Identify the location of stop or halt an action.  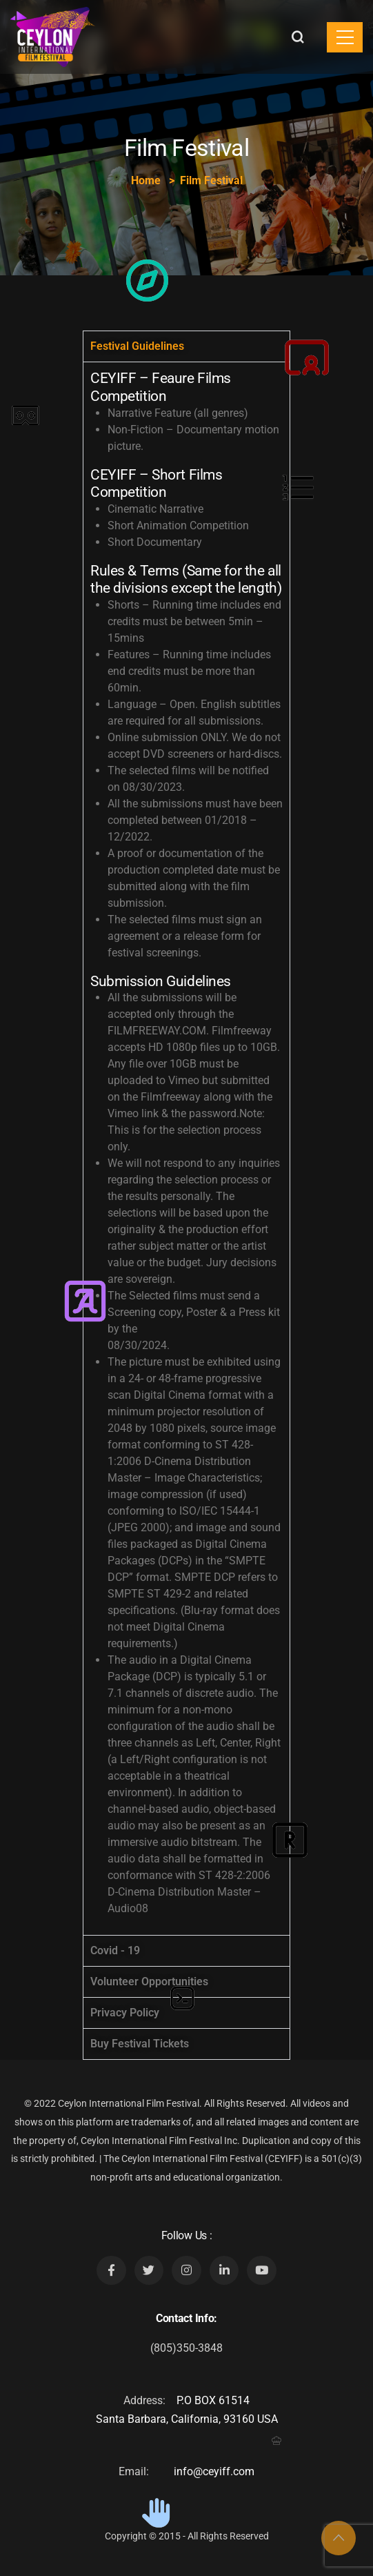
(157, 2513).